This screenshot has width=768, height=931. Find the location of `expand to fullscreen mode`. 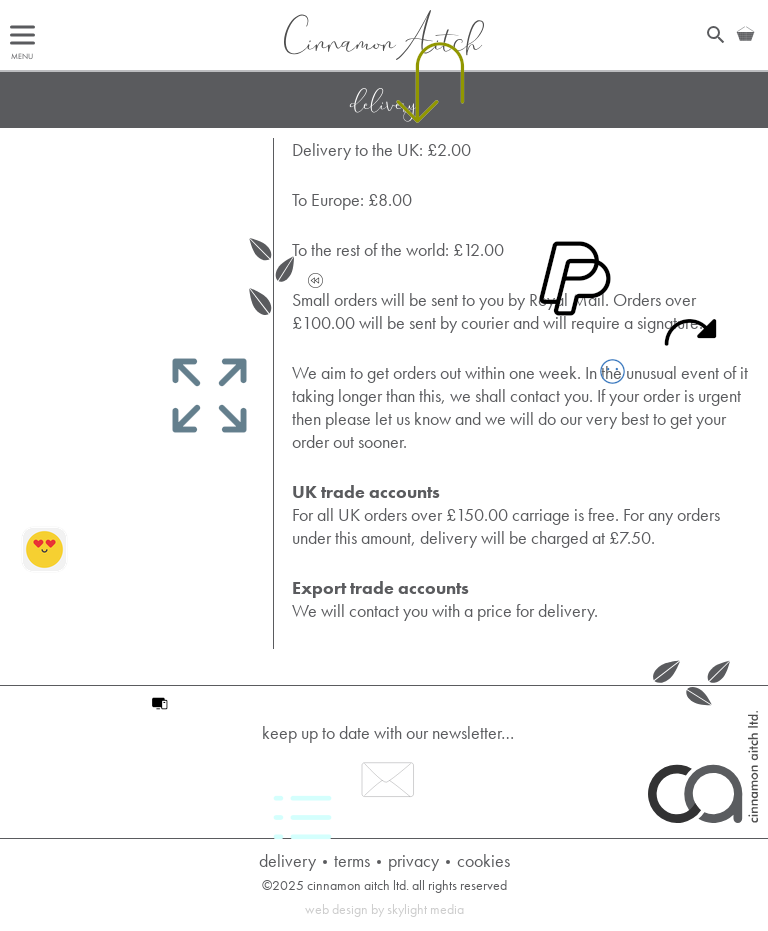

expand to fullscreen mode is located at coordinates (209, 395).